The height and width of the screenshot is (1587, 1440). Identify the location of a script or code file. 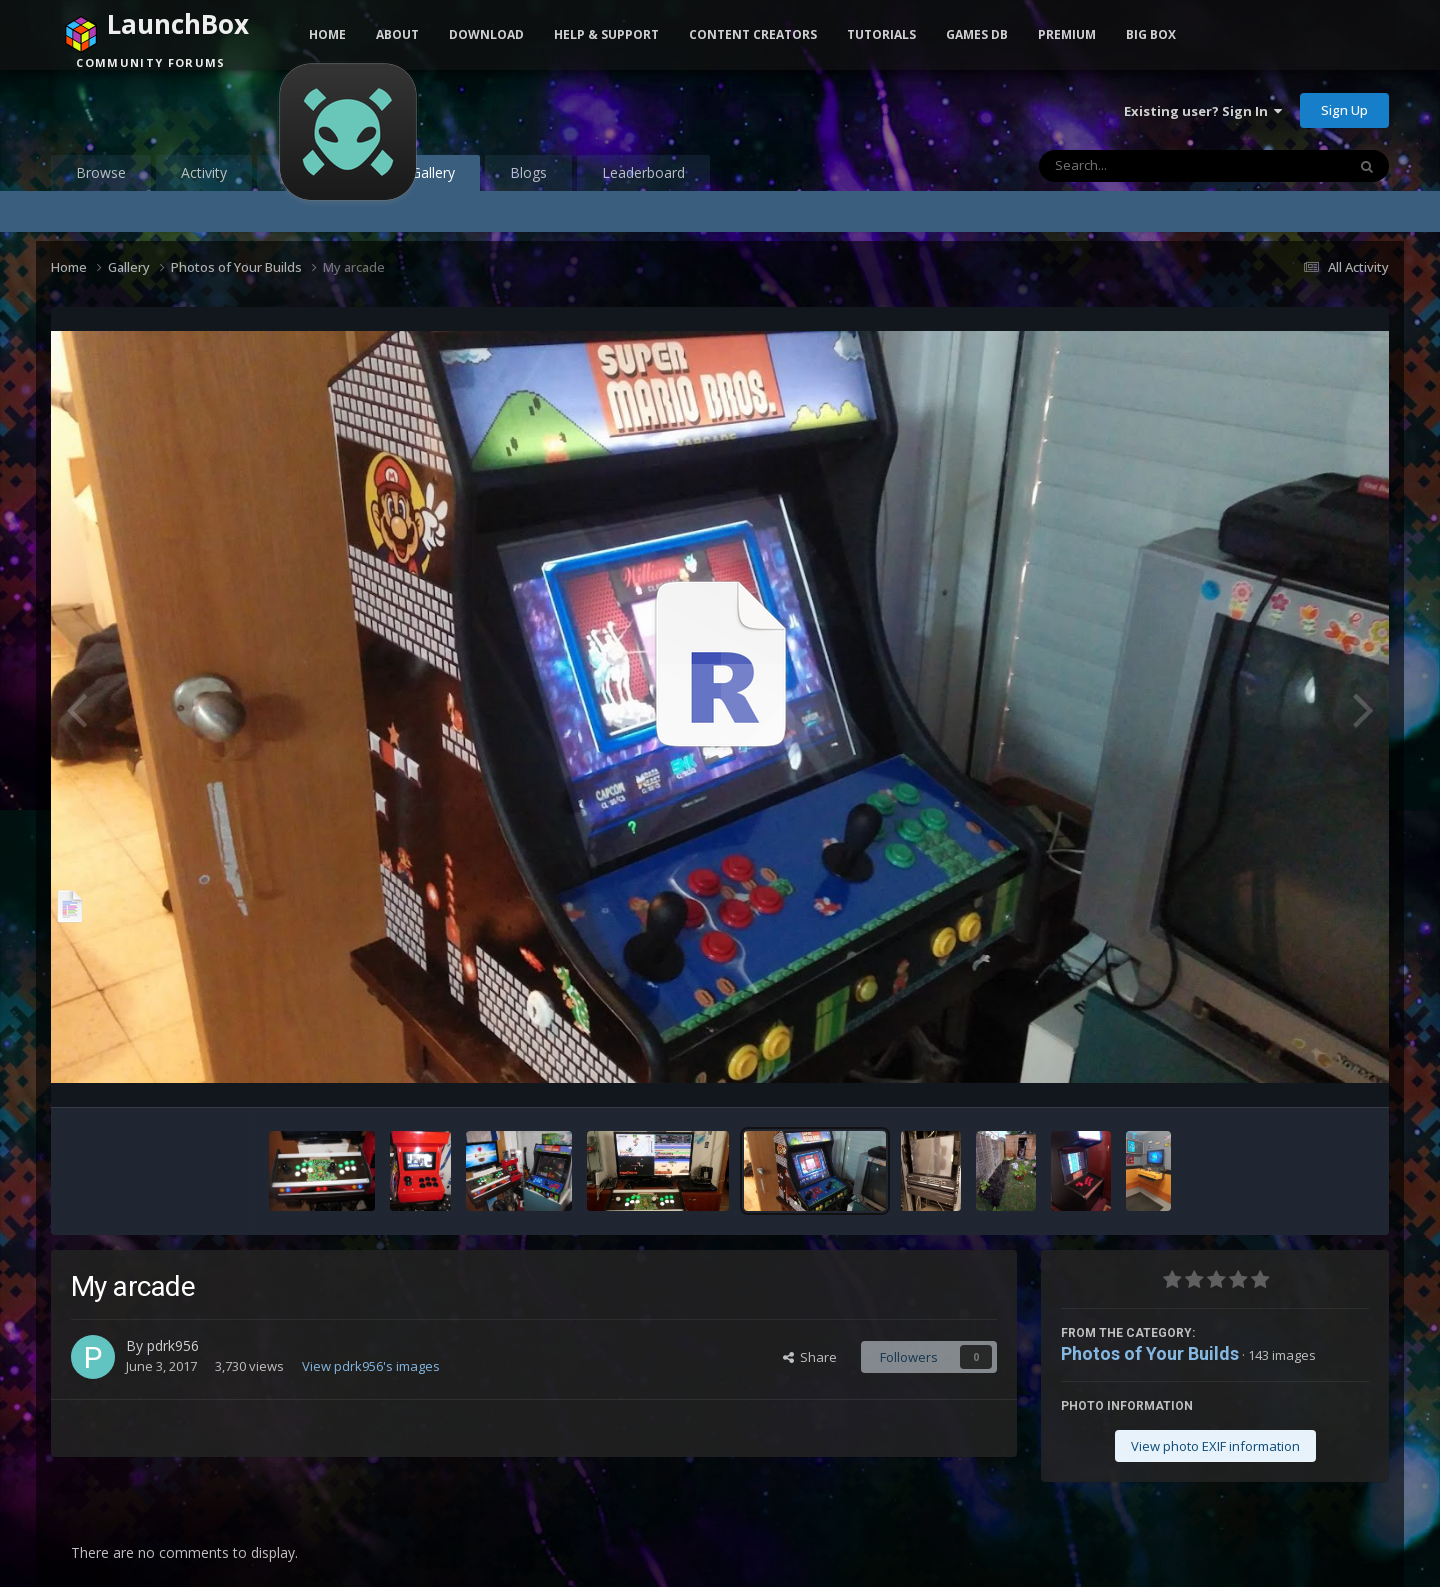
(70, 907).